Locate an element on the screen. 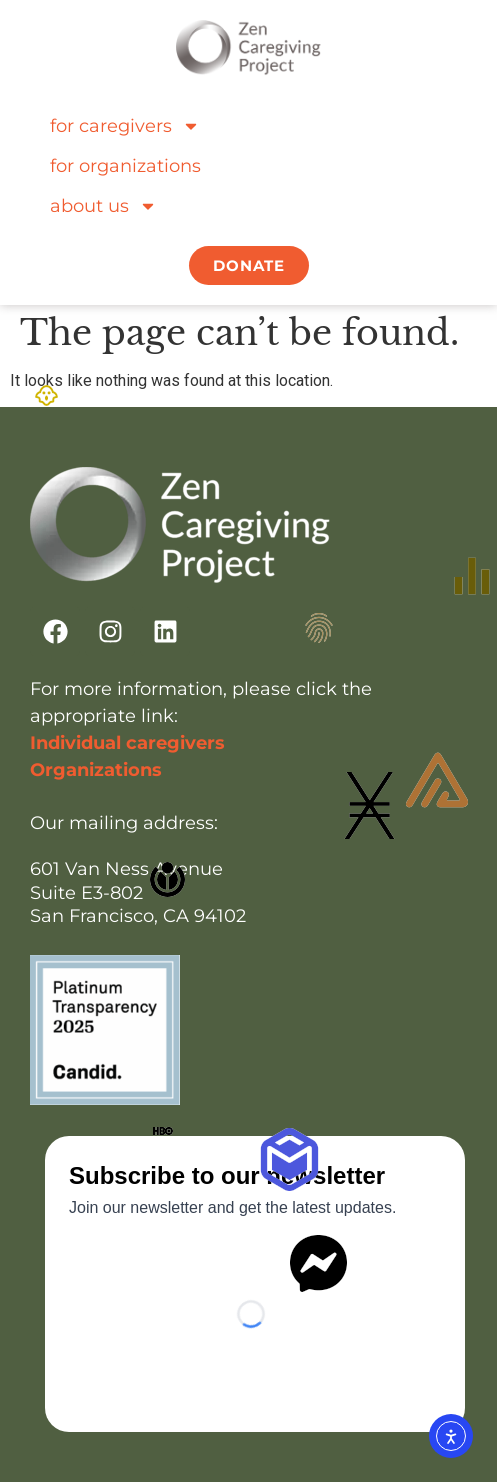 The height and width of the screenshot is (1482, 497). MonkeyTie company logo is located at coordinates (319, 628).